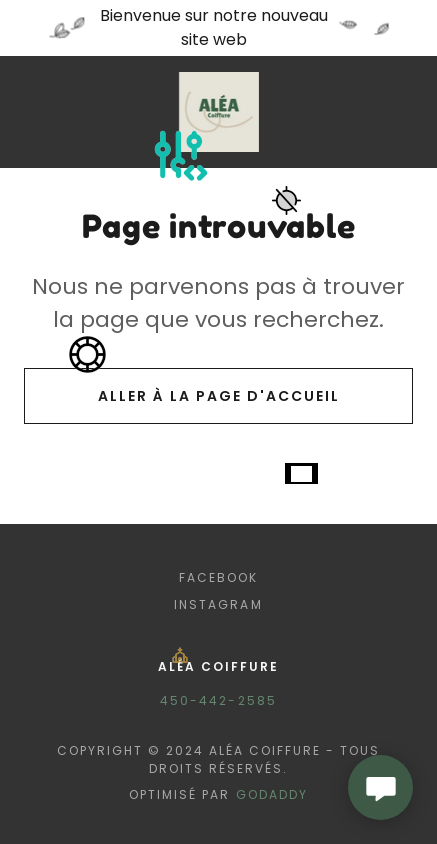 The image size is (437, 844). Describe the element at coordinates (180, 656) in the screenshot. I see `indicates a nearby church or place of worship` at that location.